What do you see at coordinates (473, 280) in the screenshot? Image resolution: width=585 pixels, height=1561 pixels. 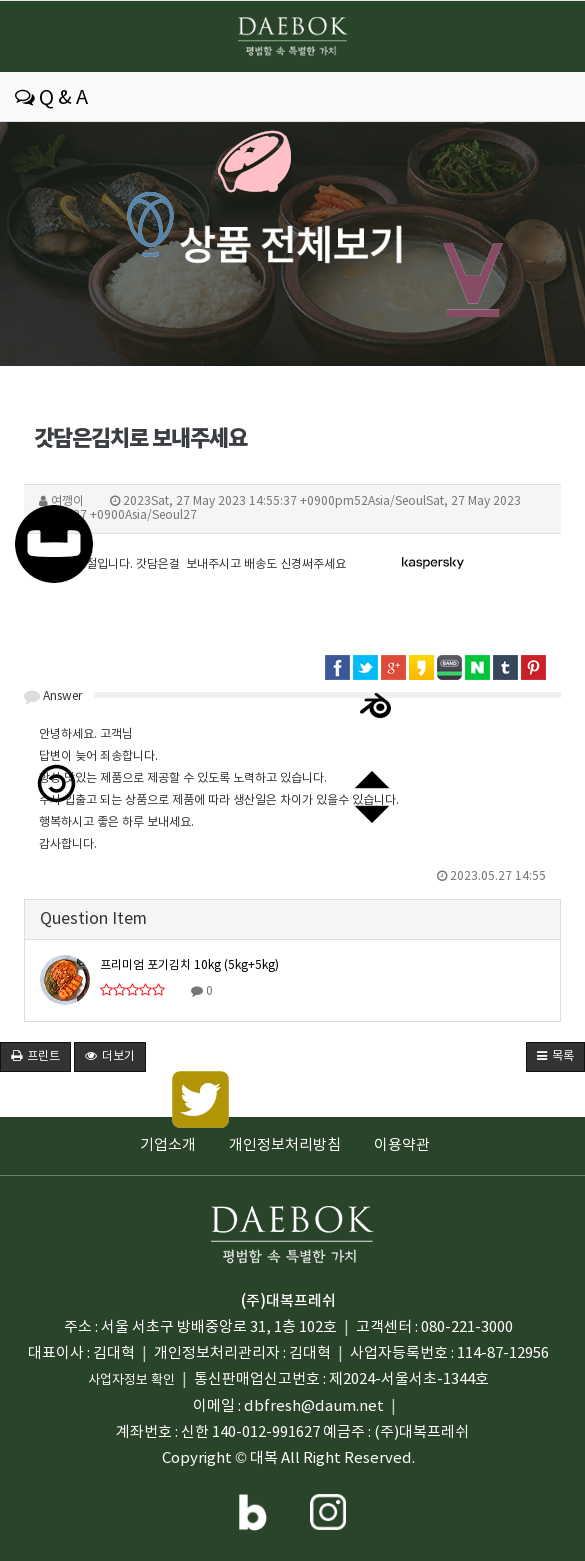 I see `visit viblo platform` at bounding box center [473, 280].